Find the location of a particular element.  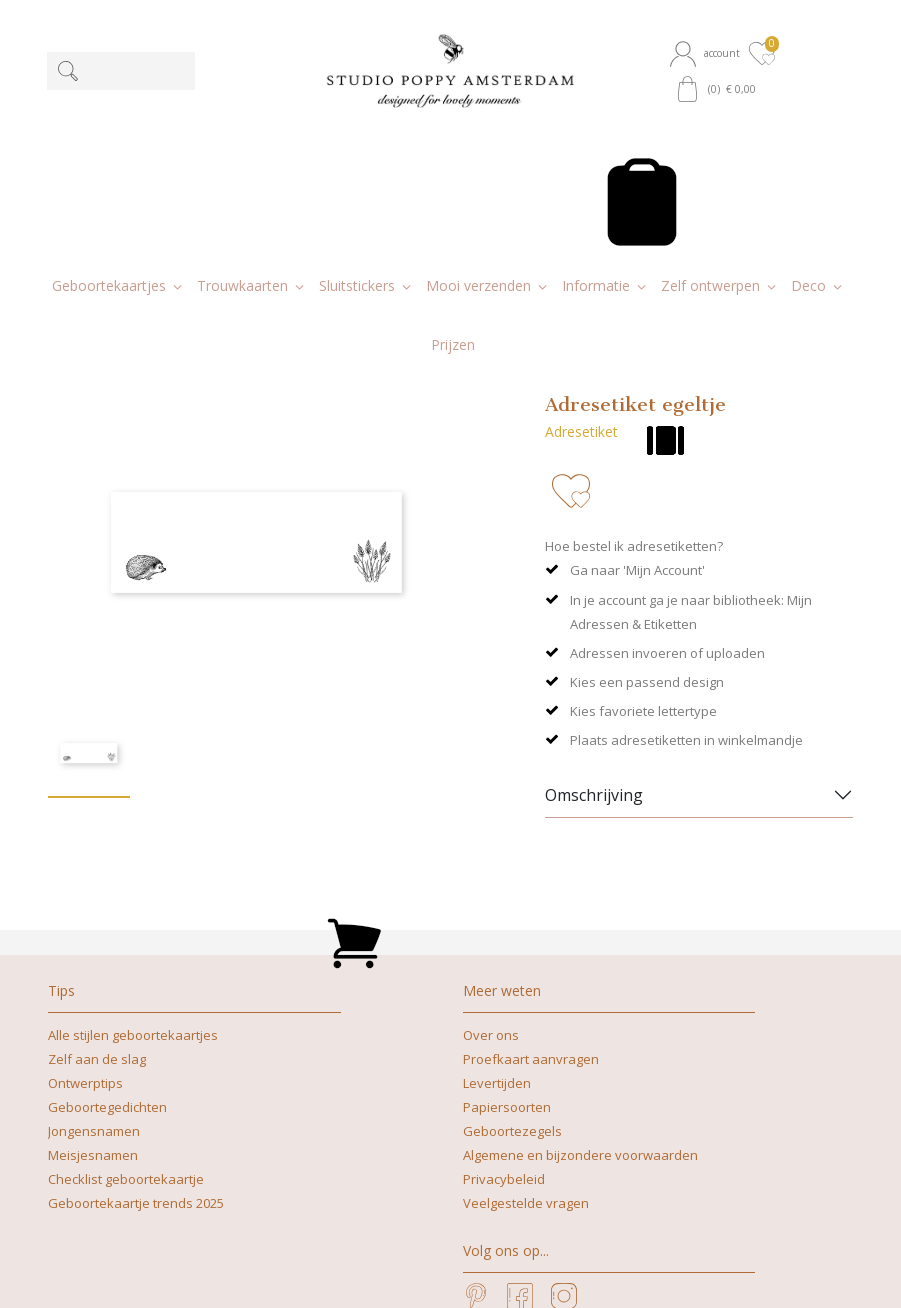

view your shopping cart is located at coordinates (354, 943).